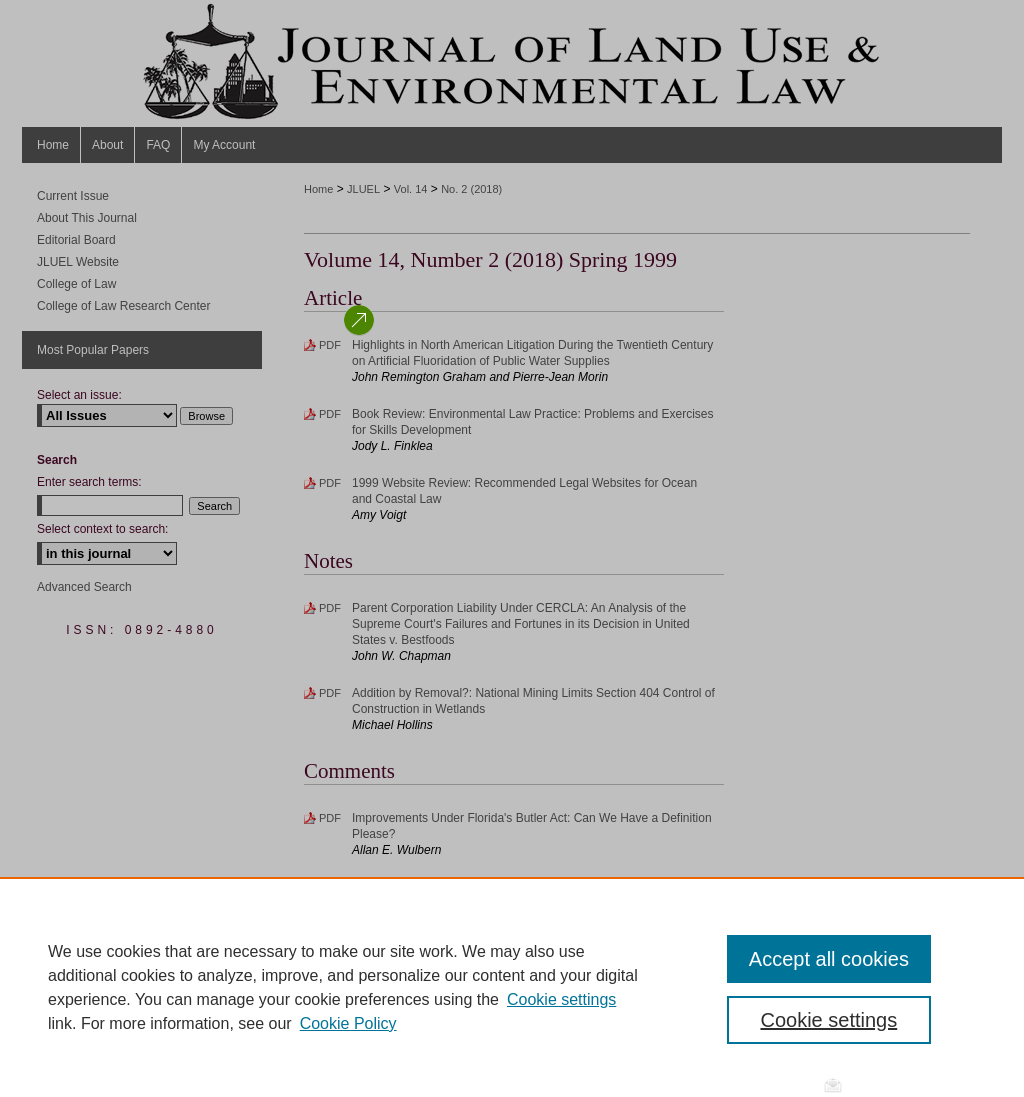 The image size is (1024, 1097). I want to click on indicates a symbolic link or shortcut to another file, so click(359, 320).